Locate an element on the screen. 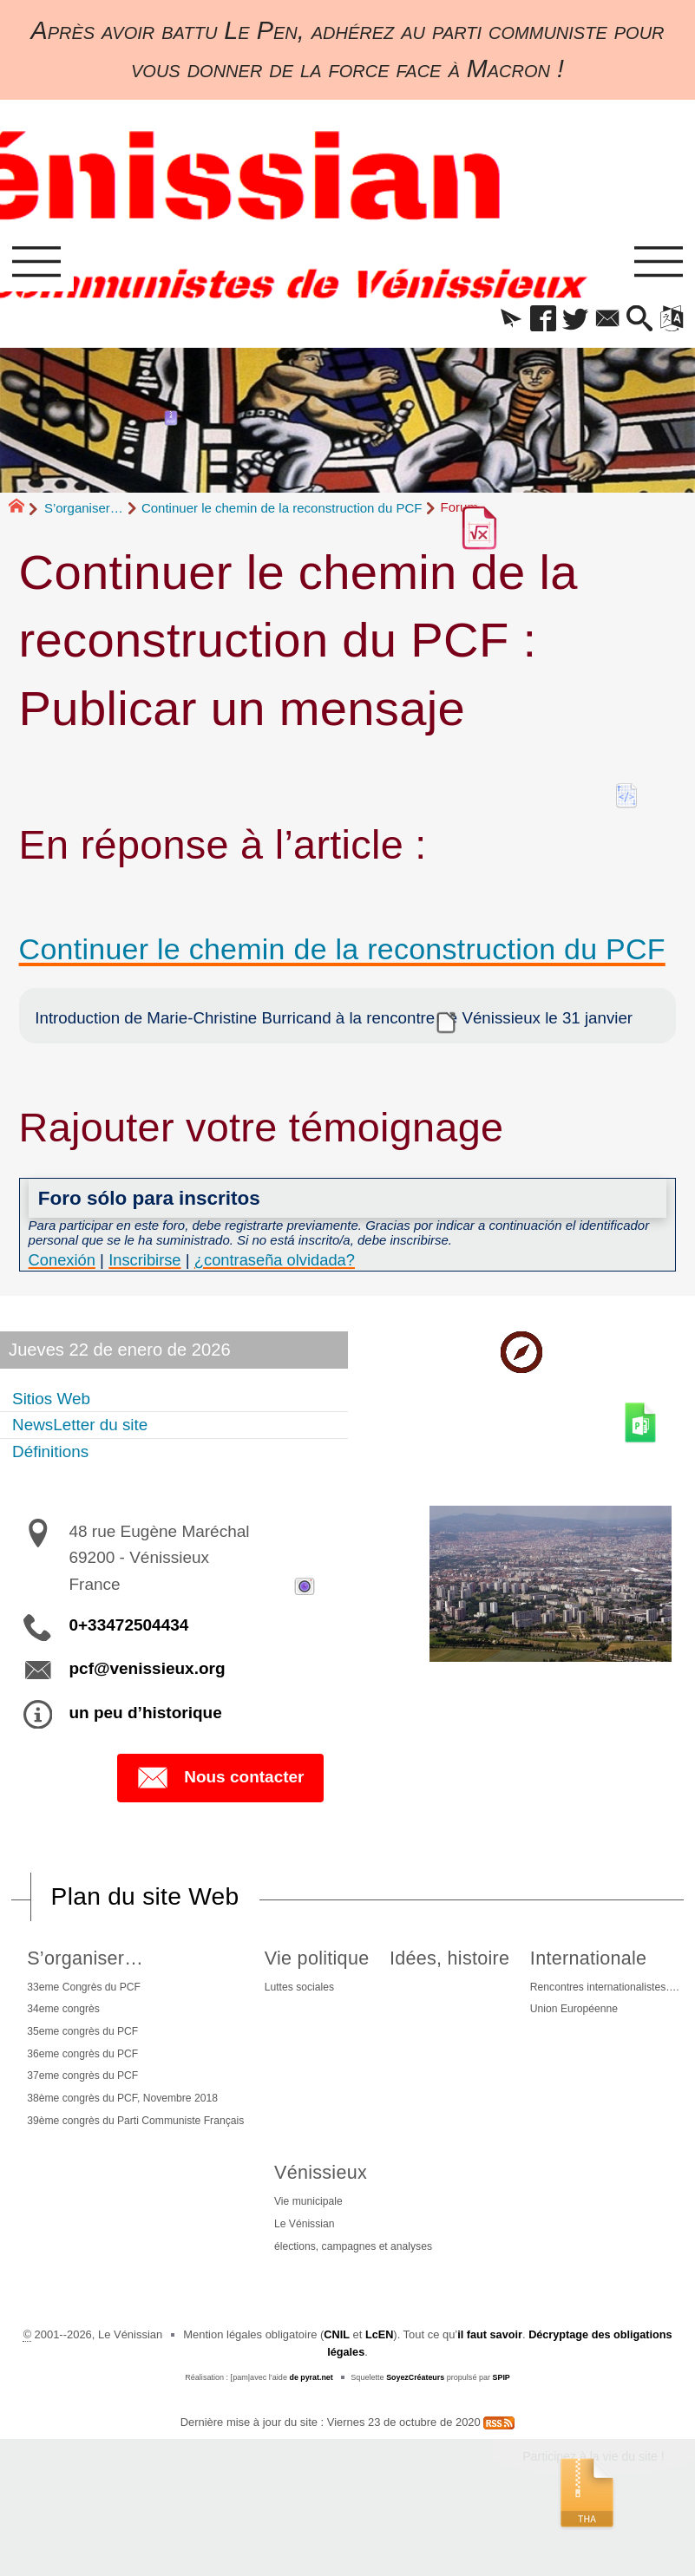 The image size is (695, 2576). open an opendocument formula file is located at coordinates (479, 527).